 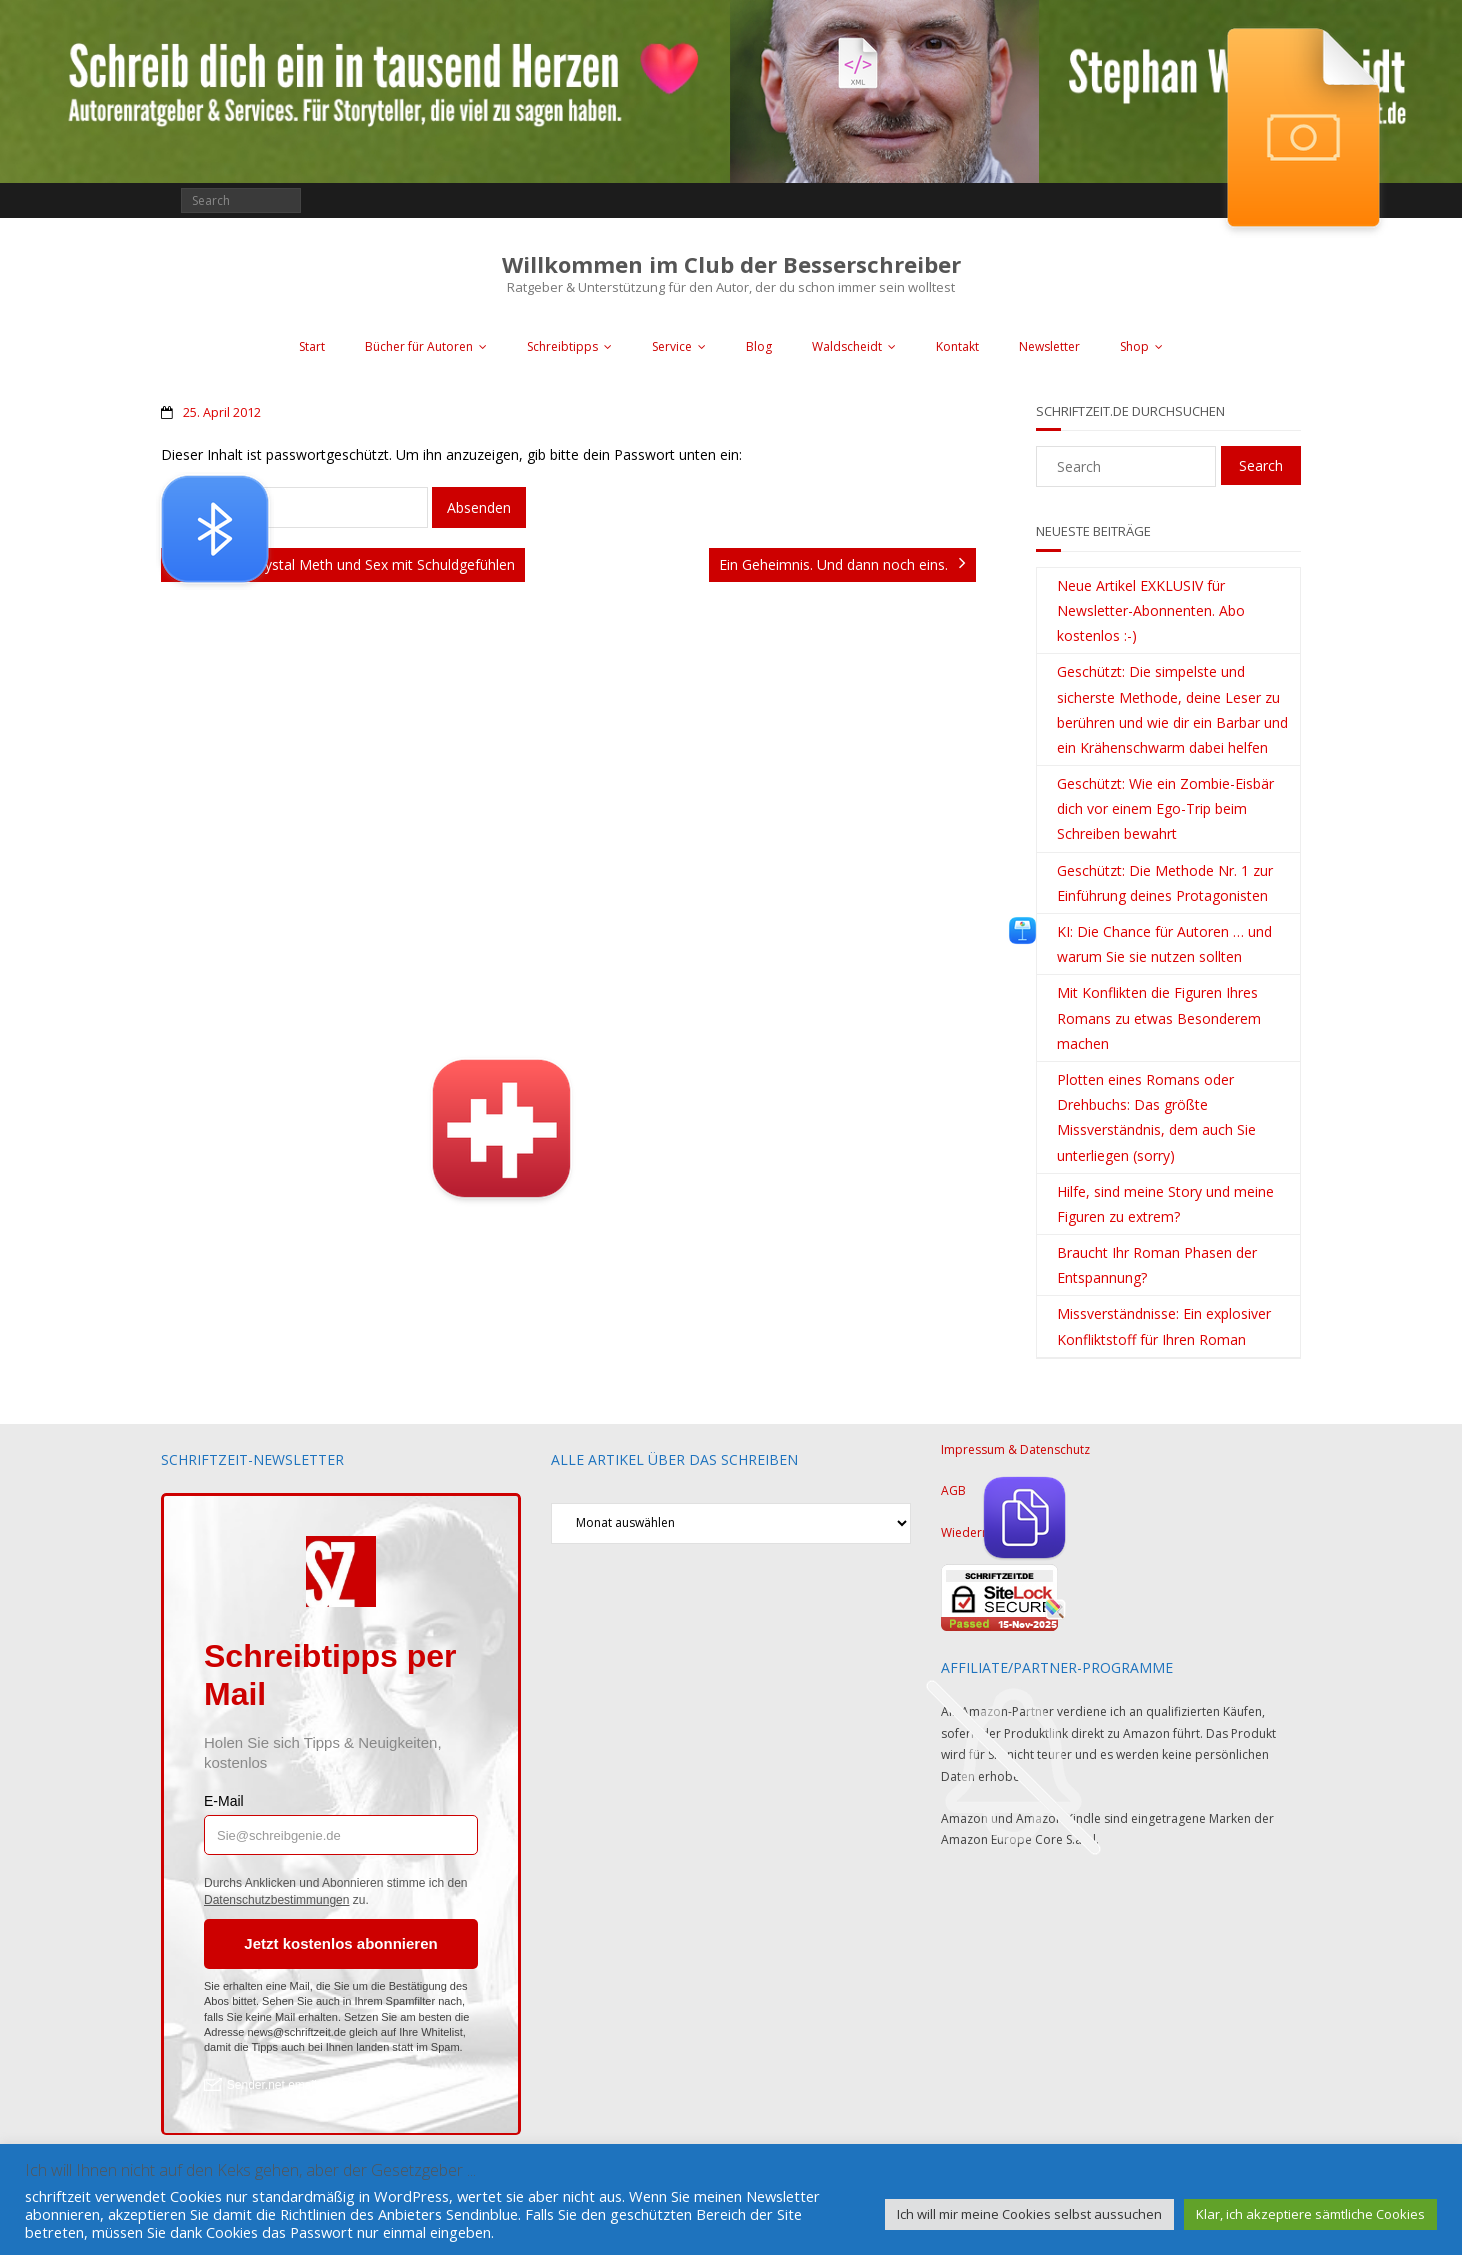 What do you see at coordinates (215, 531) in the screenshot?
I see `open bluetooth settings` at bounding box center [215, 531].